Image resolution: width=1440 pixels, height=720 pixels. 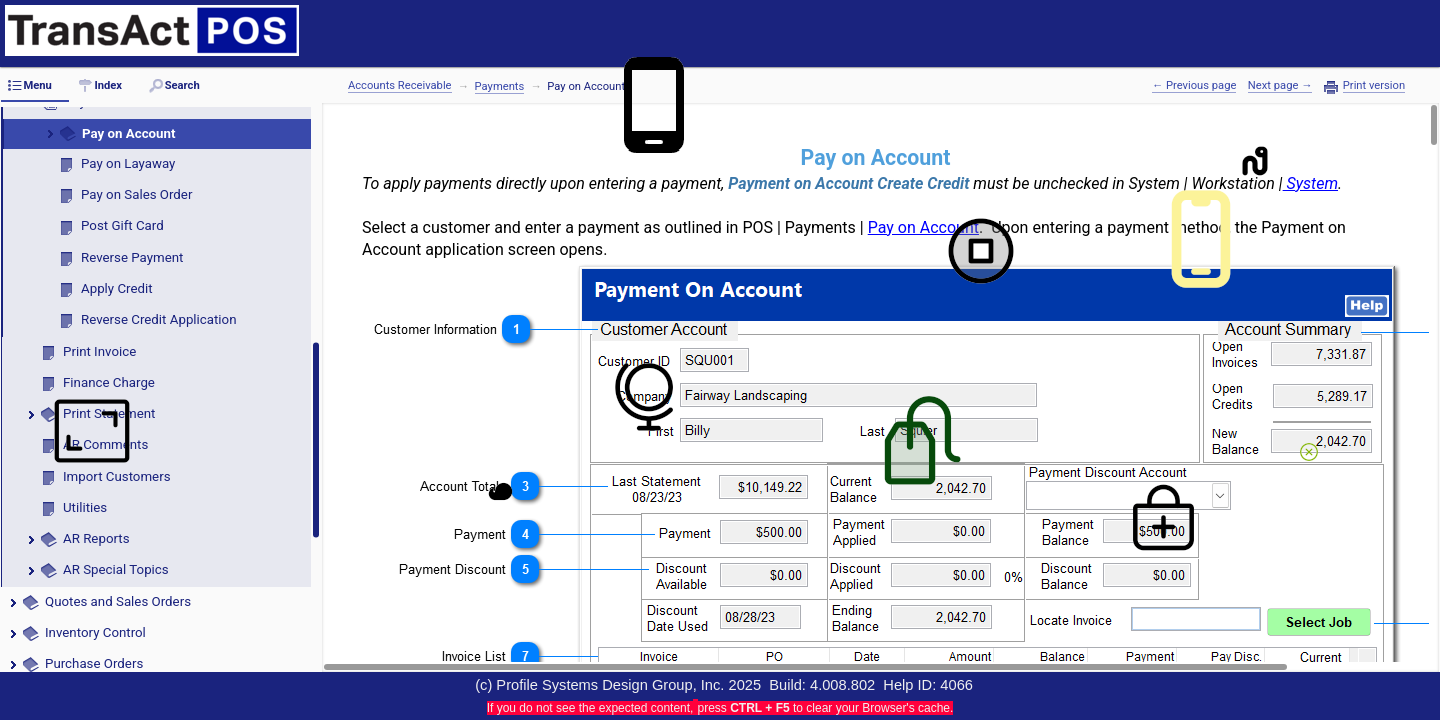 What do you see at coordinates (500, 491) in the screenshot?
I see `cloud storage or sync status` at bounding box center [500, 491].